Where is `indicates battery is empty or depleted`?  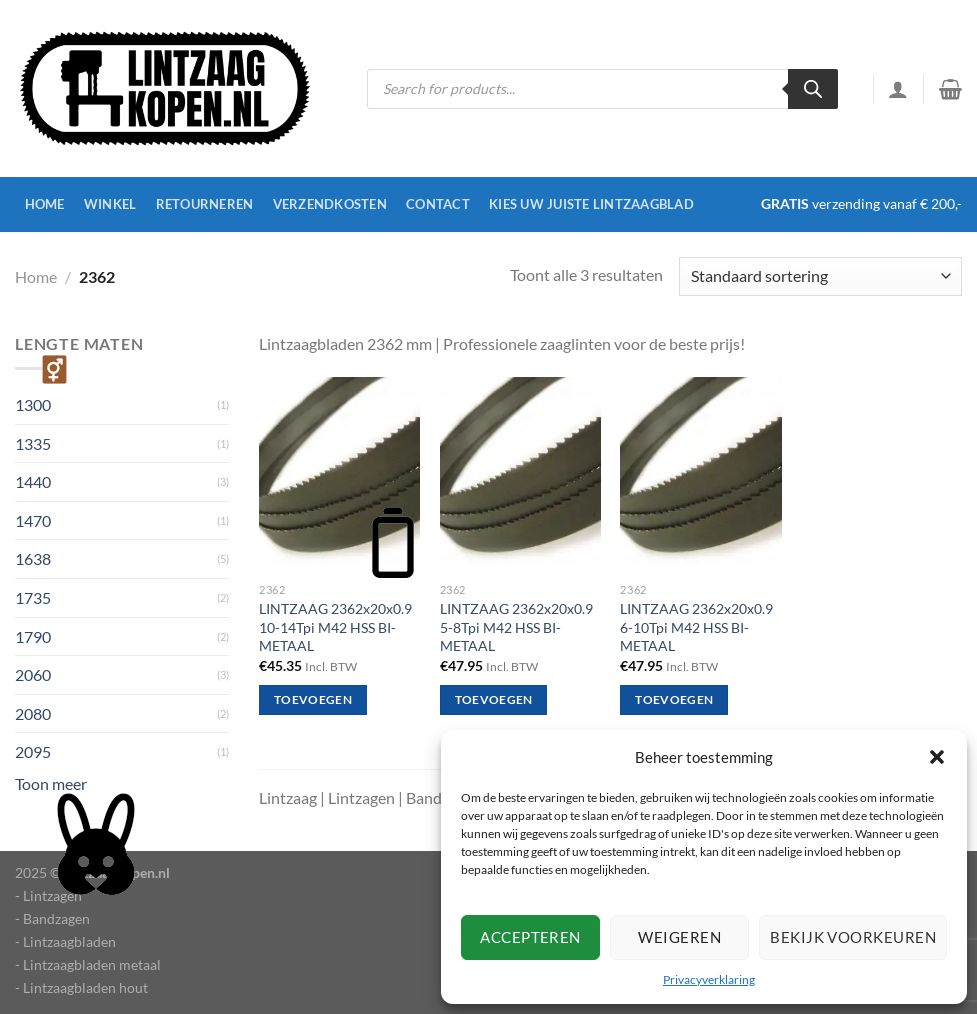
indicates battery is empty or depleted is located at coordinates (393, 543).